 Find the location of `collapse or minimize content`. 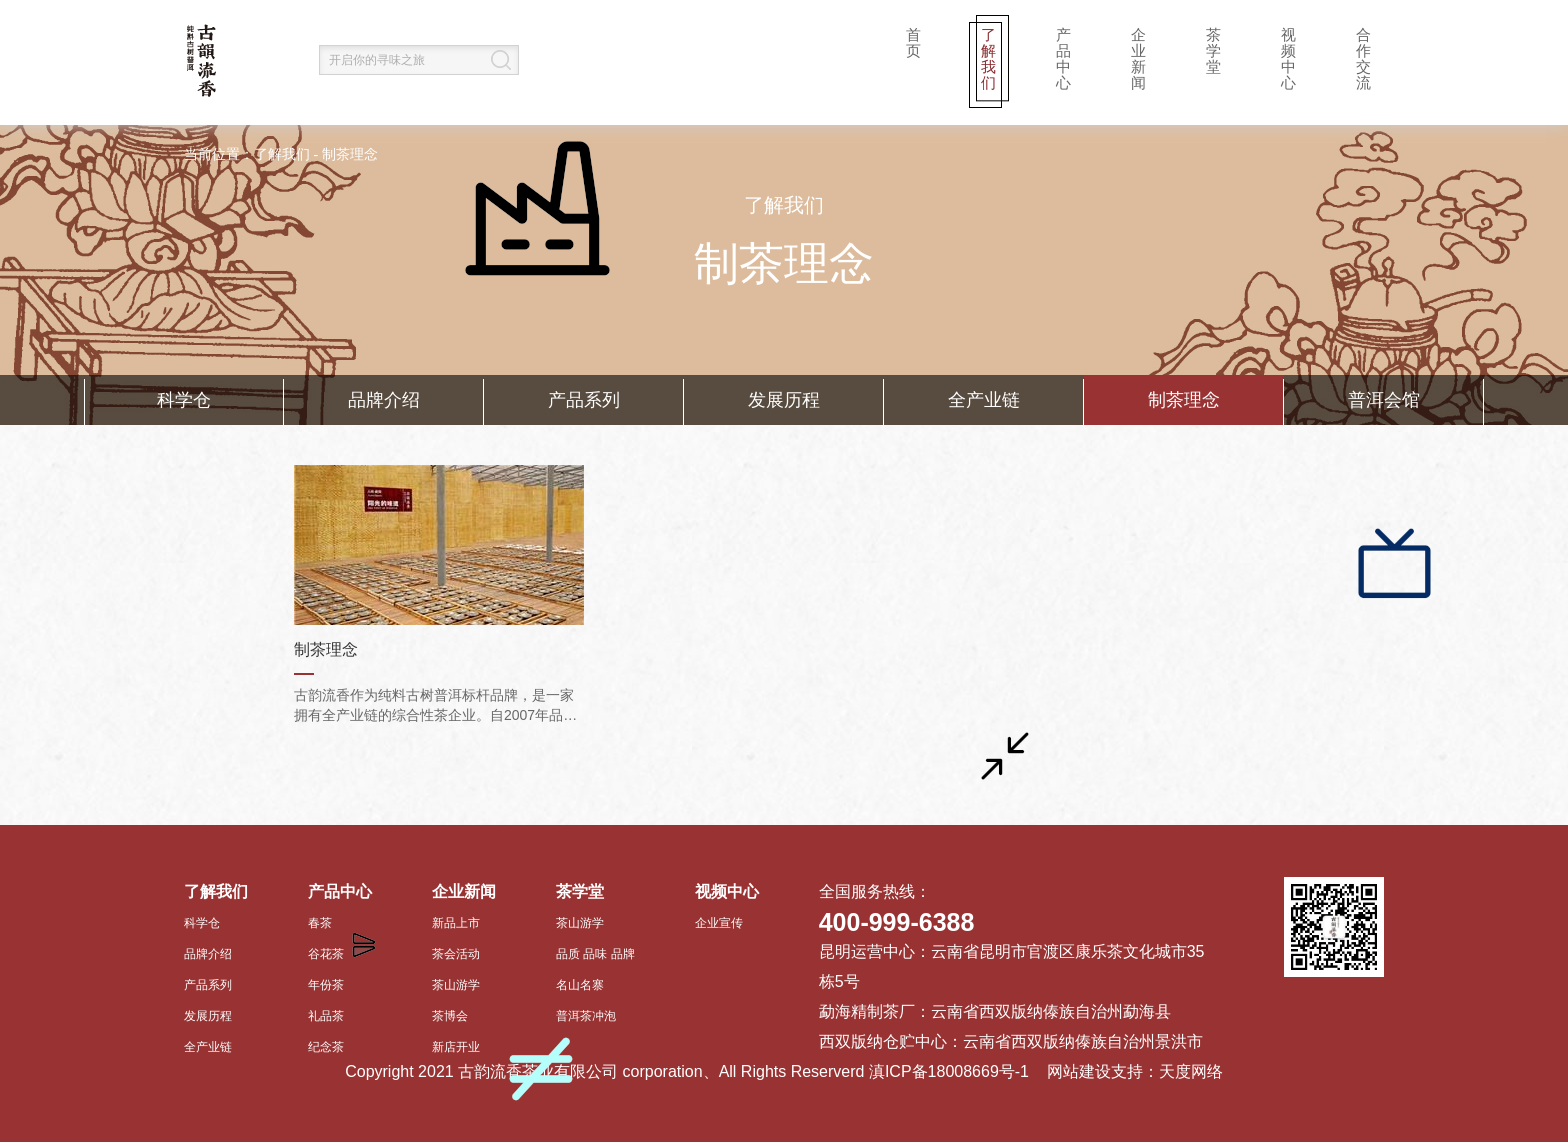

collapse or minimize content is located at coordinates (1005, 756).